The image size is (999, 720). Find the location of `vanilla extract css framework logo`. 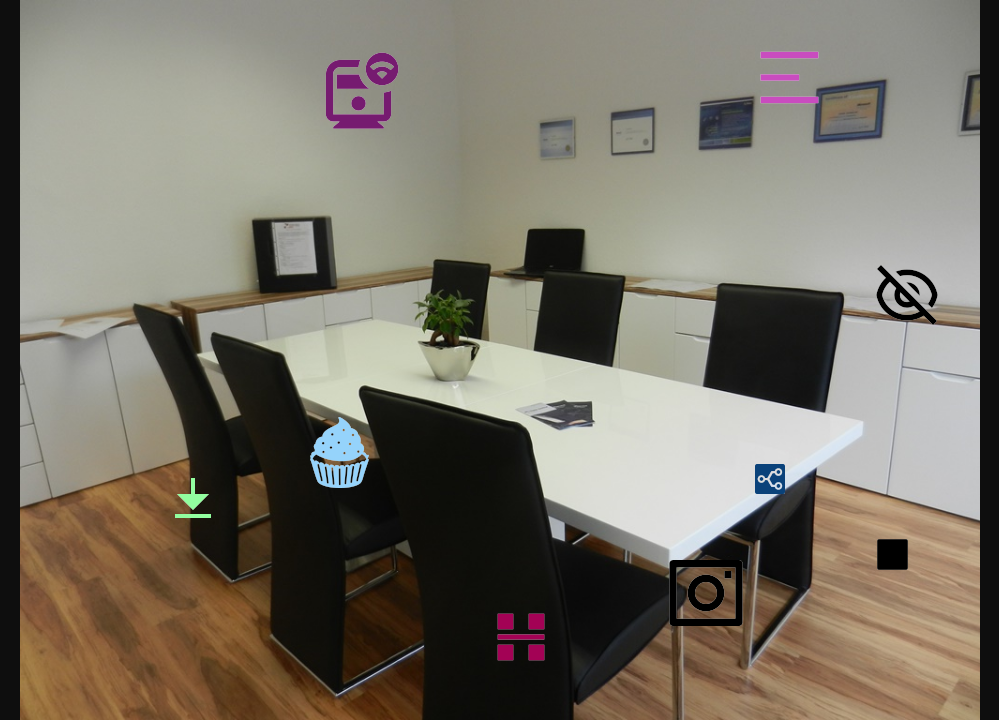

vanilla extract css framework logo is located at coordinates (339, 452).